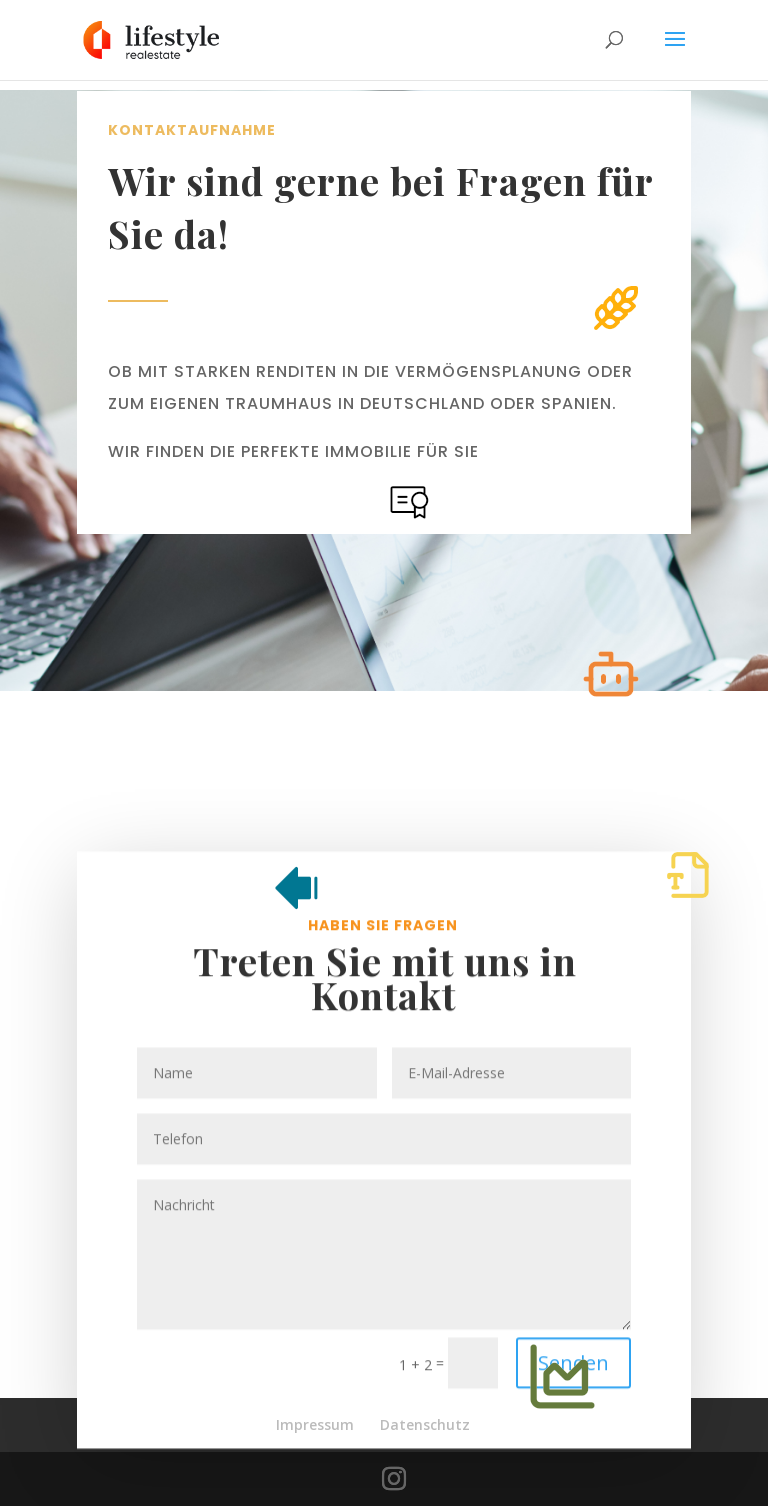  What do you see at coordinates (690, 875) in the screenshot?
I see `text or document file type` at bounding box center [690, 875].